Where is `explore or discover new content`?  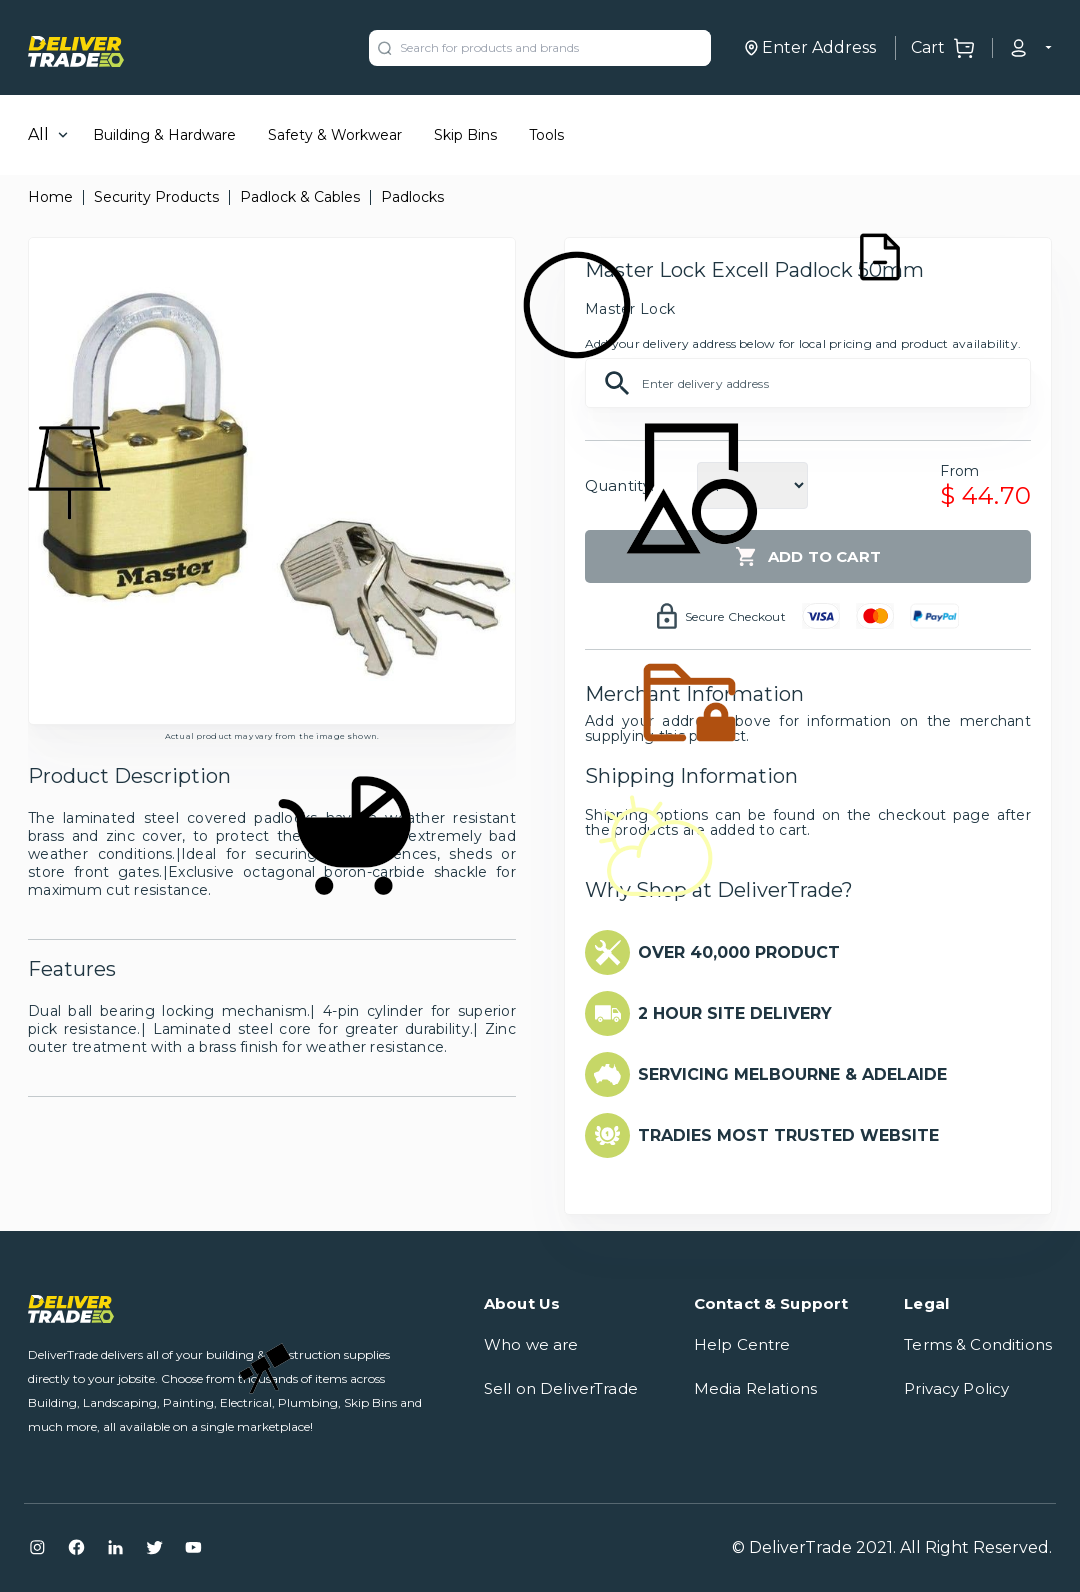
explore or discover new content is located at coordinates (265, 1369).